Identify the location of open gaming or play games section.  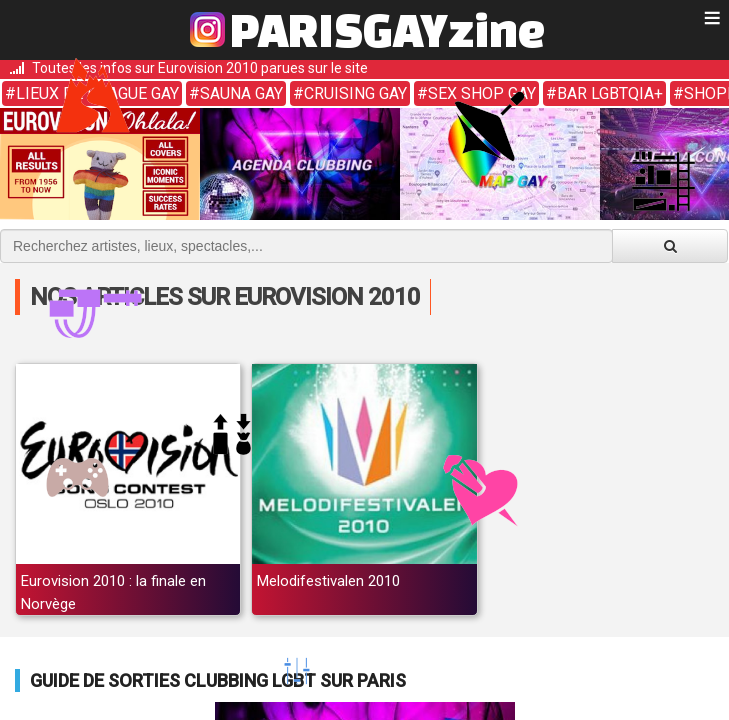
(77, 477).